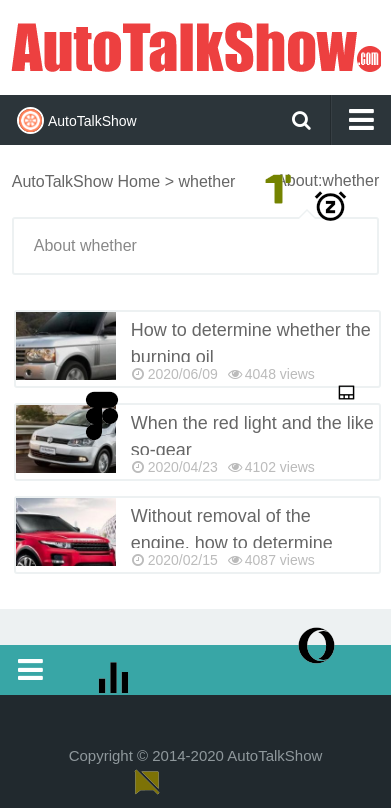 The width and height of the screenshot is (391, 808). What do you see at coordinates (278, 188) in the screenshot?
I see `access design or creative tools` at bounding box center [278, 188].